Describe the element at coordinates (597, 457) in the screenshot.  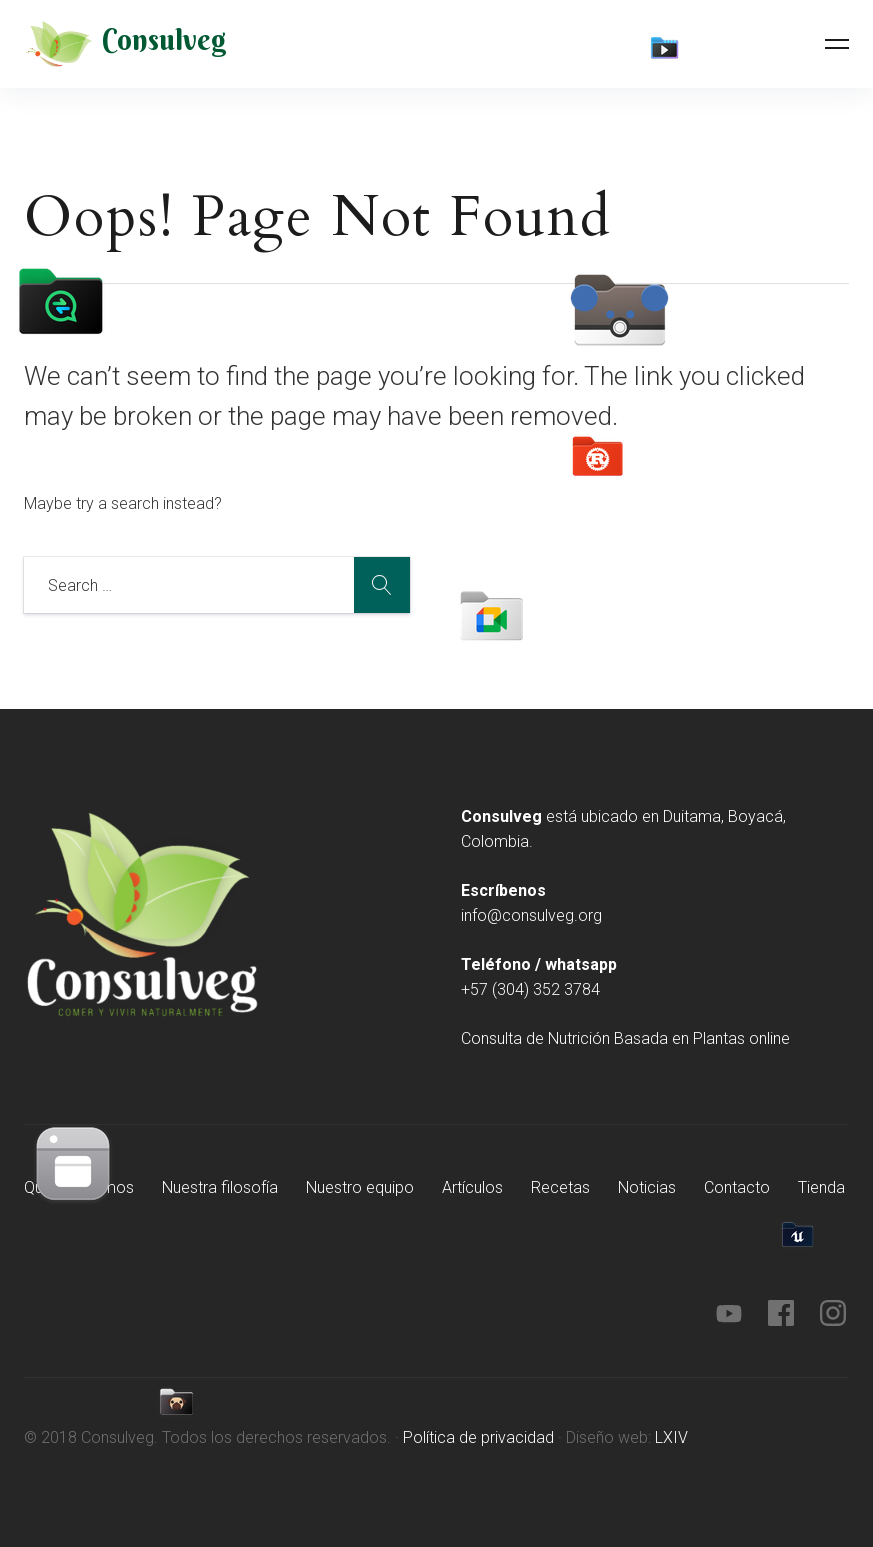
I see `open folder containing rust programming projects` at that location.